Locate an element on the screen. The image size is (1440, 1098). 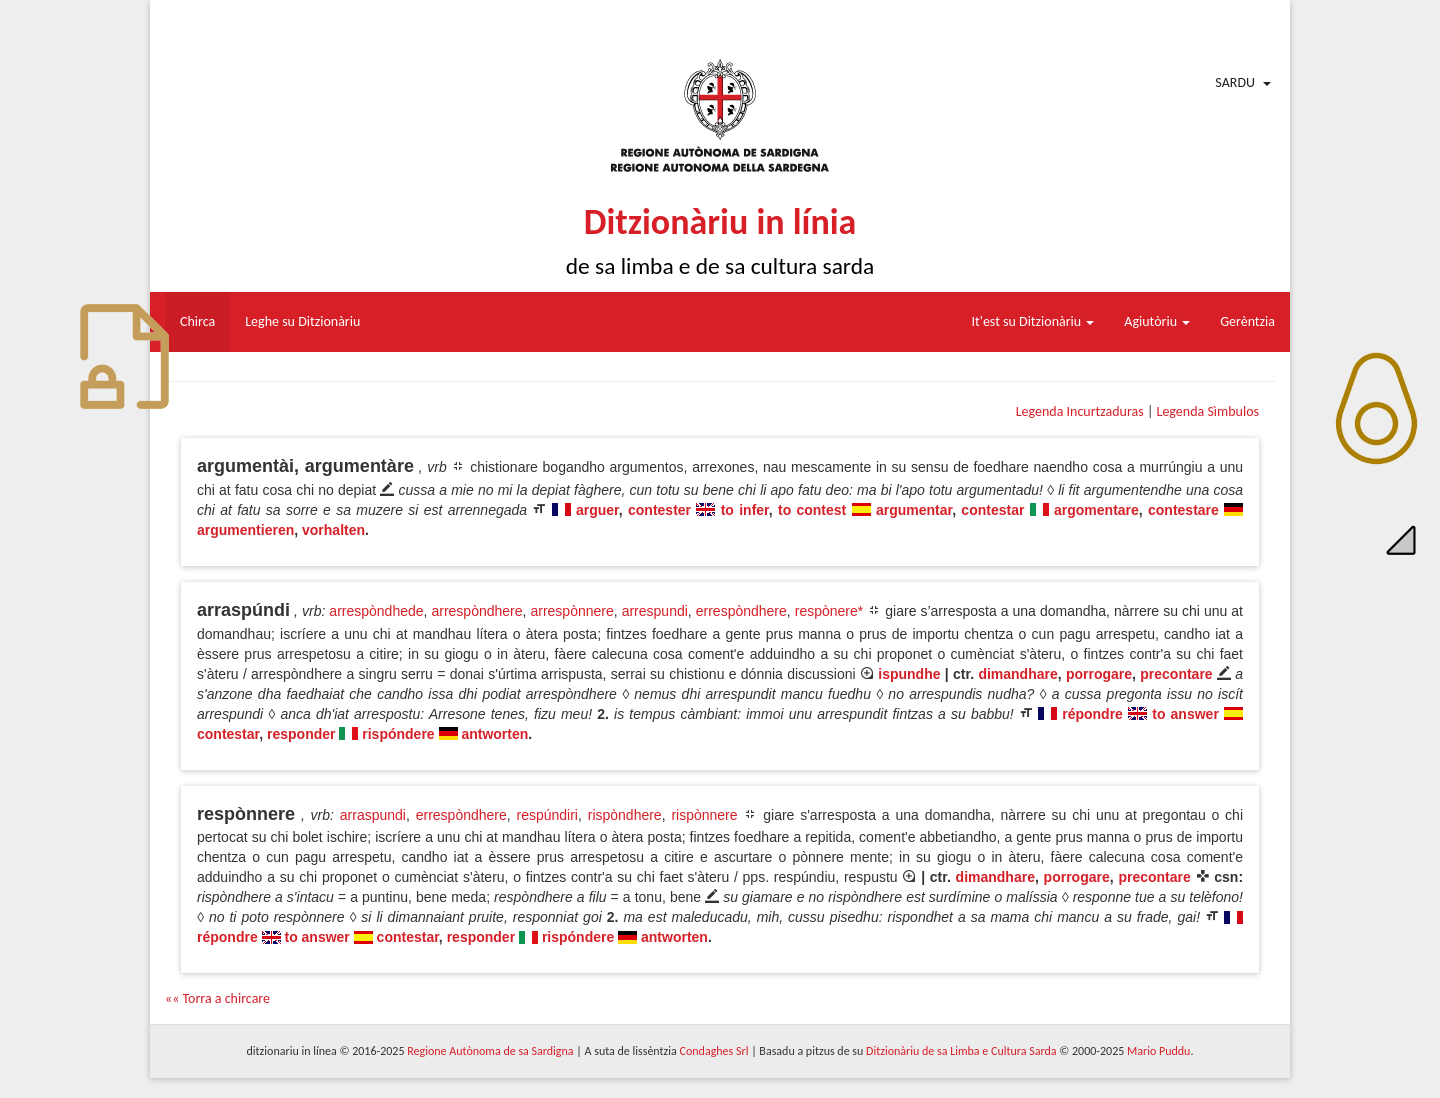
indicates full cellular signal strength is located at coordinates (1403, 541).